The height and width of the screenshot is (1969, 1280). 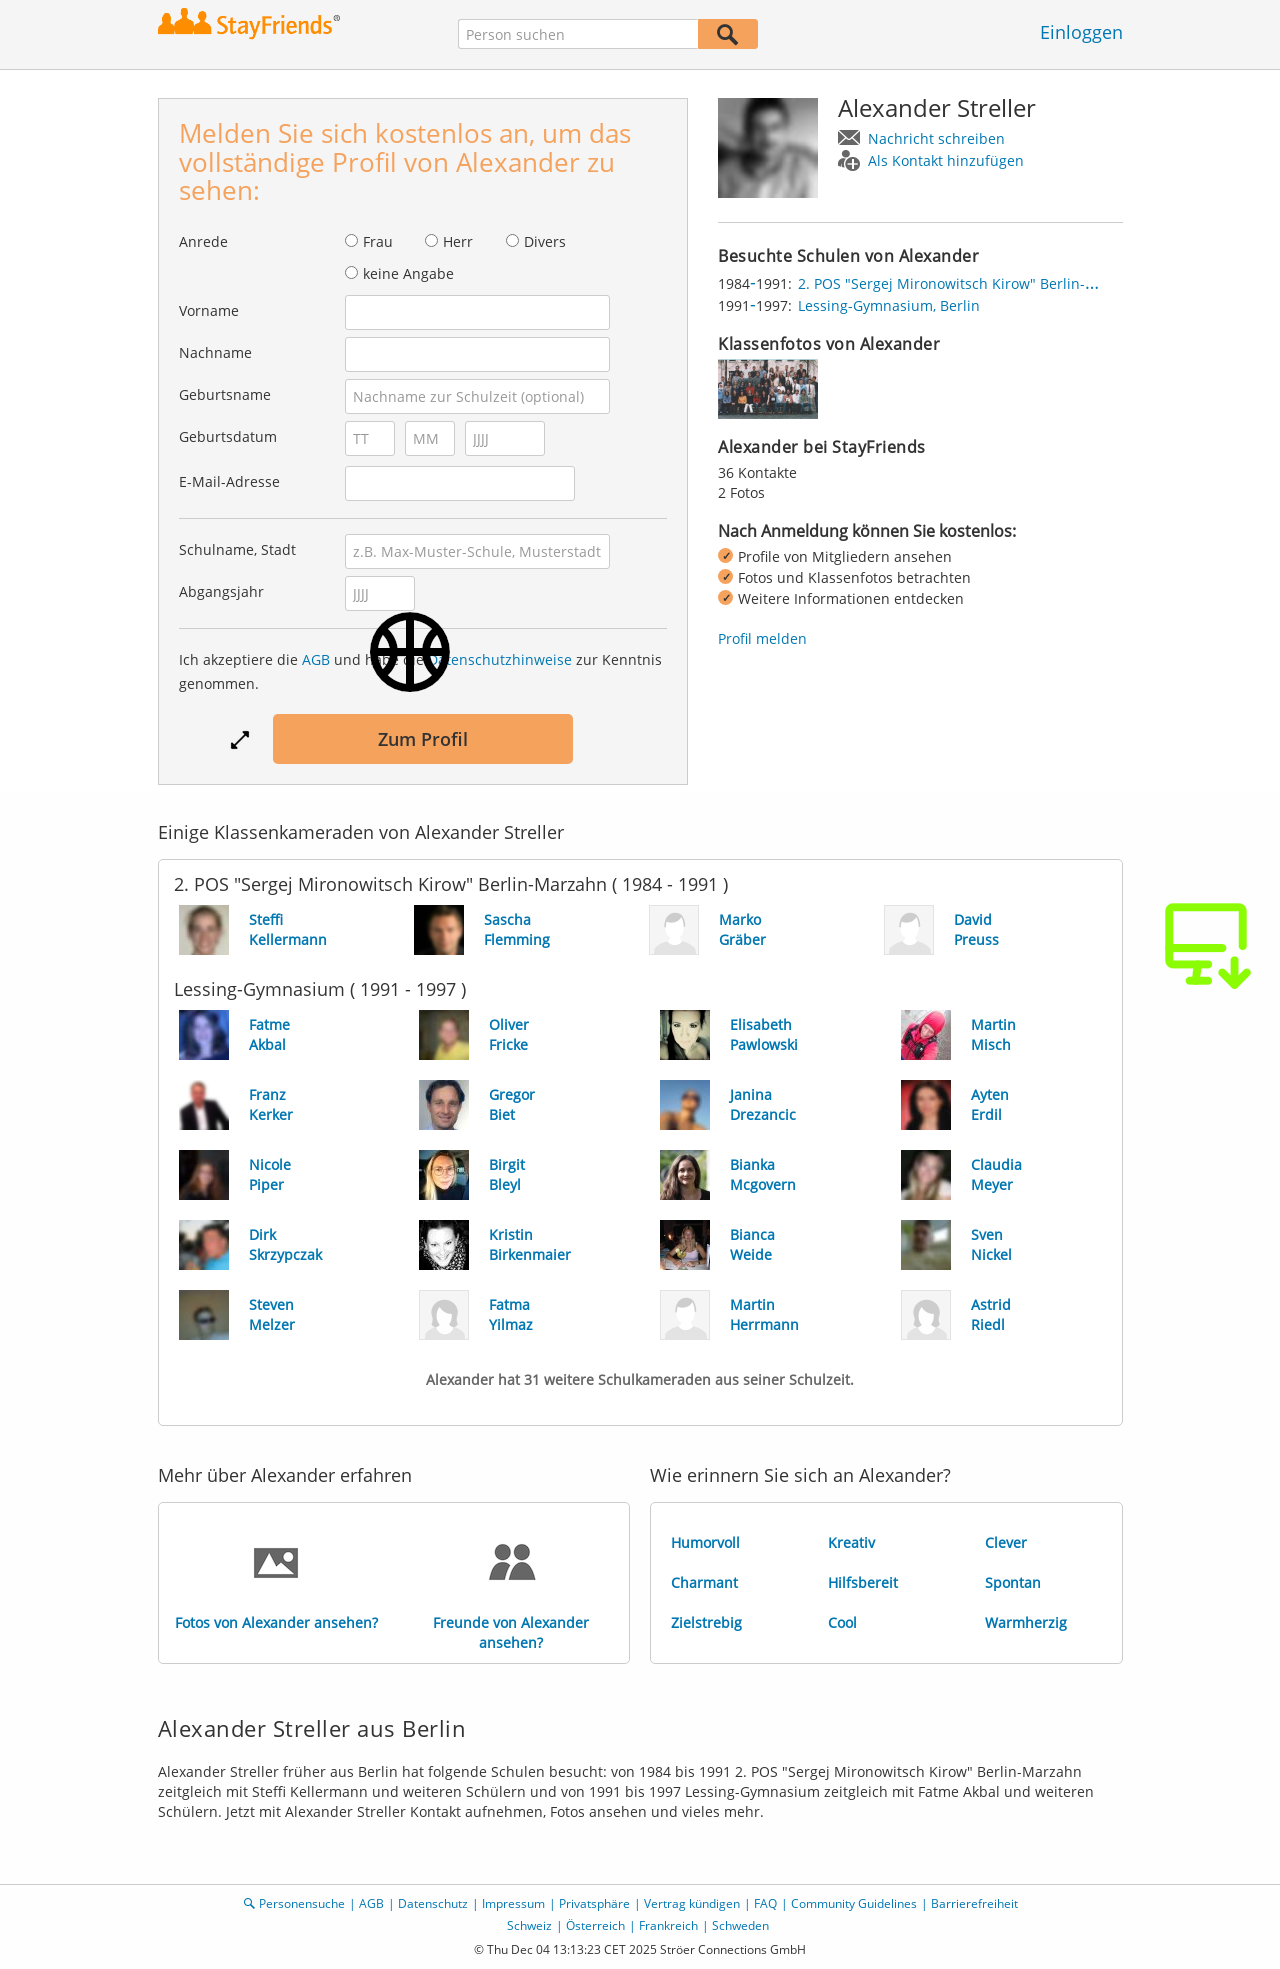 What do you see at coordinates (240, 740) in the screenshot?
I see `expand to full screen` at bounding box center [240, 740].